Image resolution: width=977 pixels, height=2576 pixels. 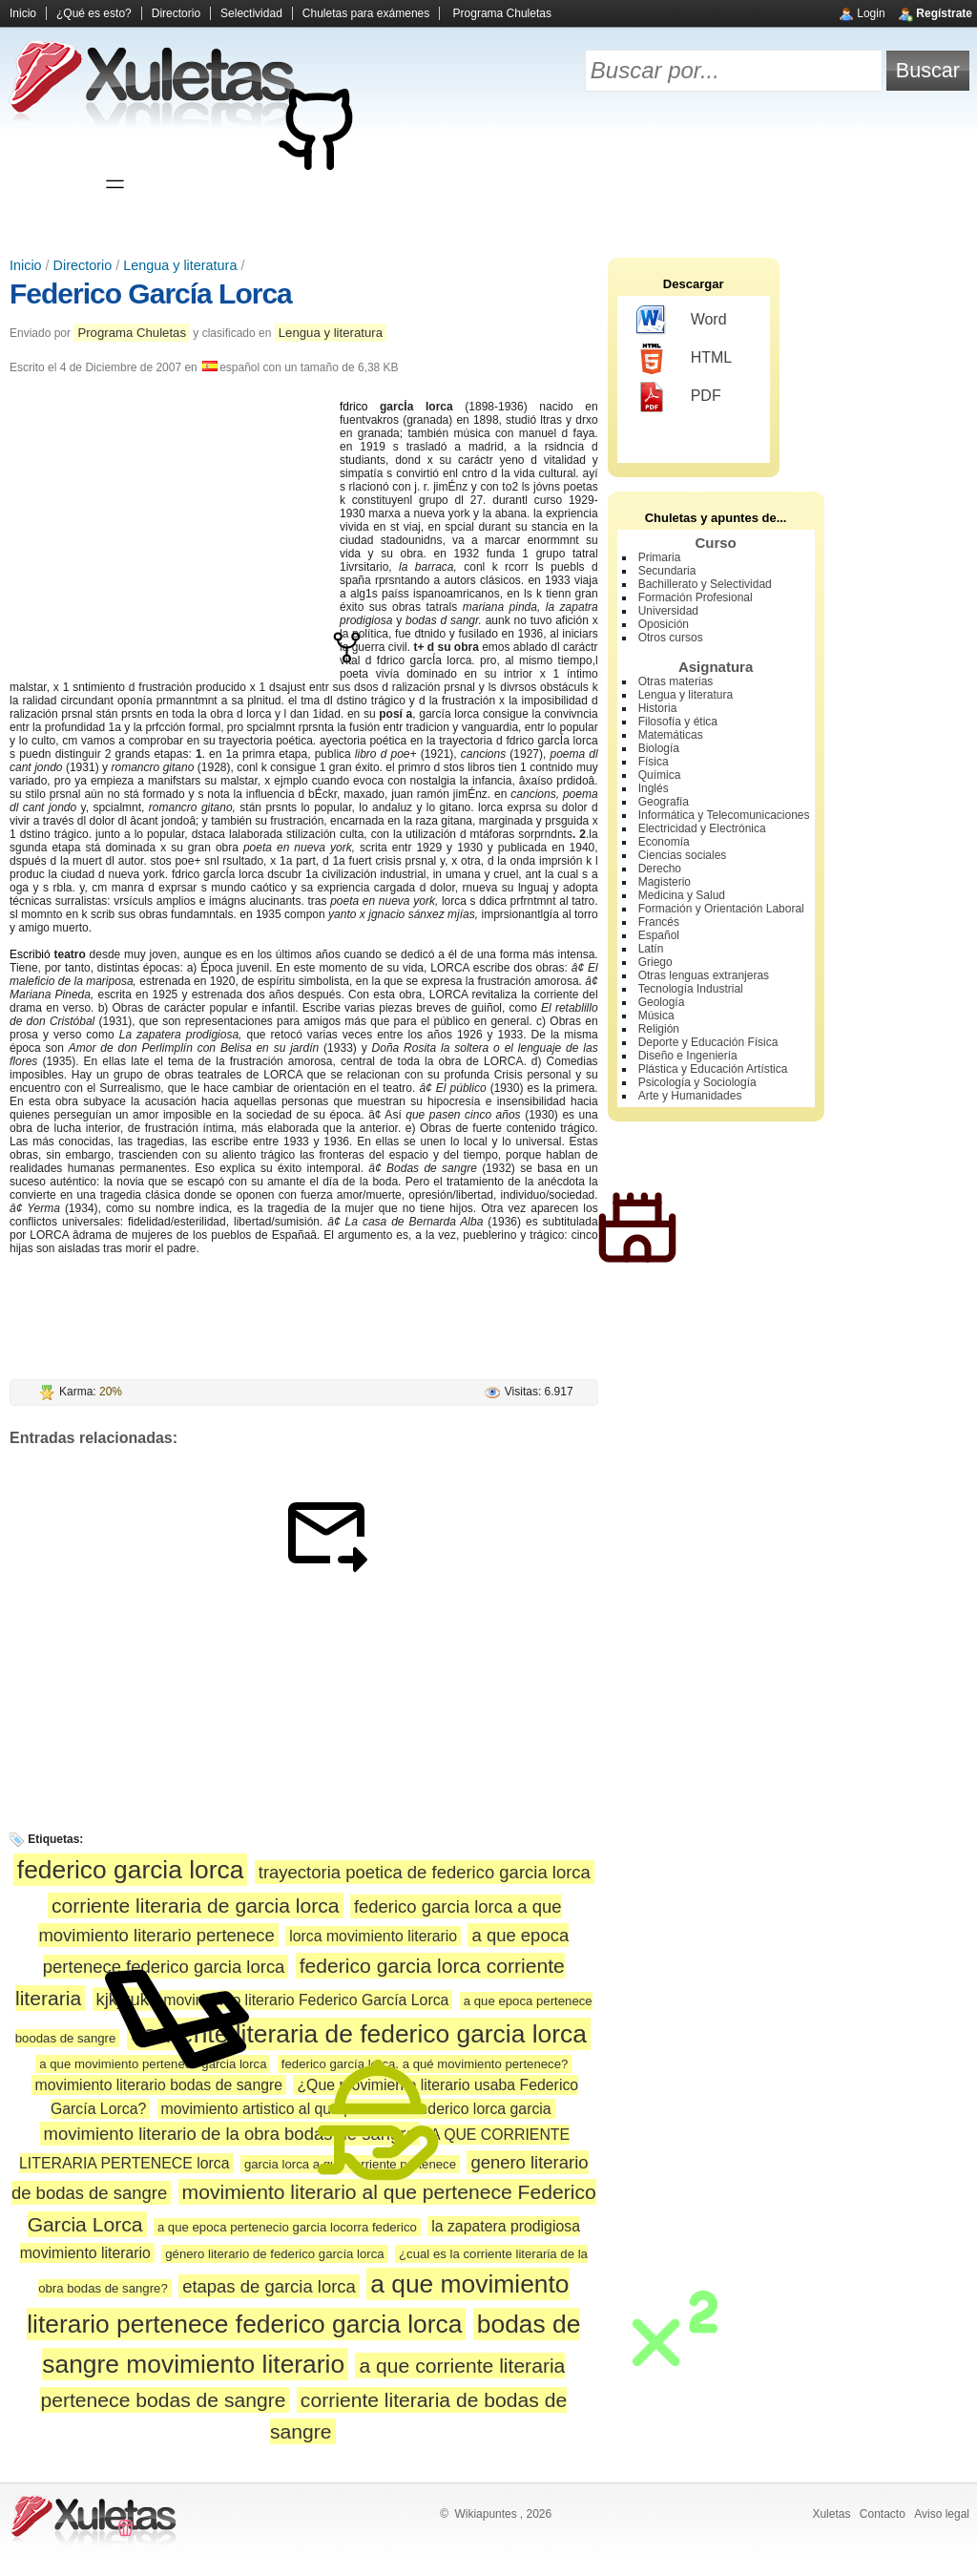 I want to click on format text as superscript, so click(x=675, y=2328).